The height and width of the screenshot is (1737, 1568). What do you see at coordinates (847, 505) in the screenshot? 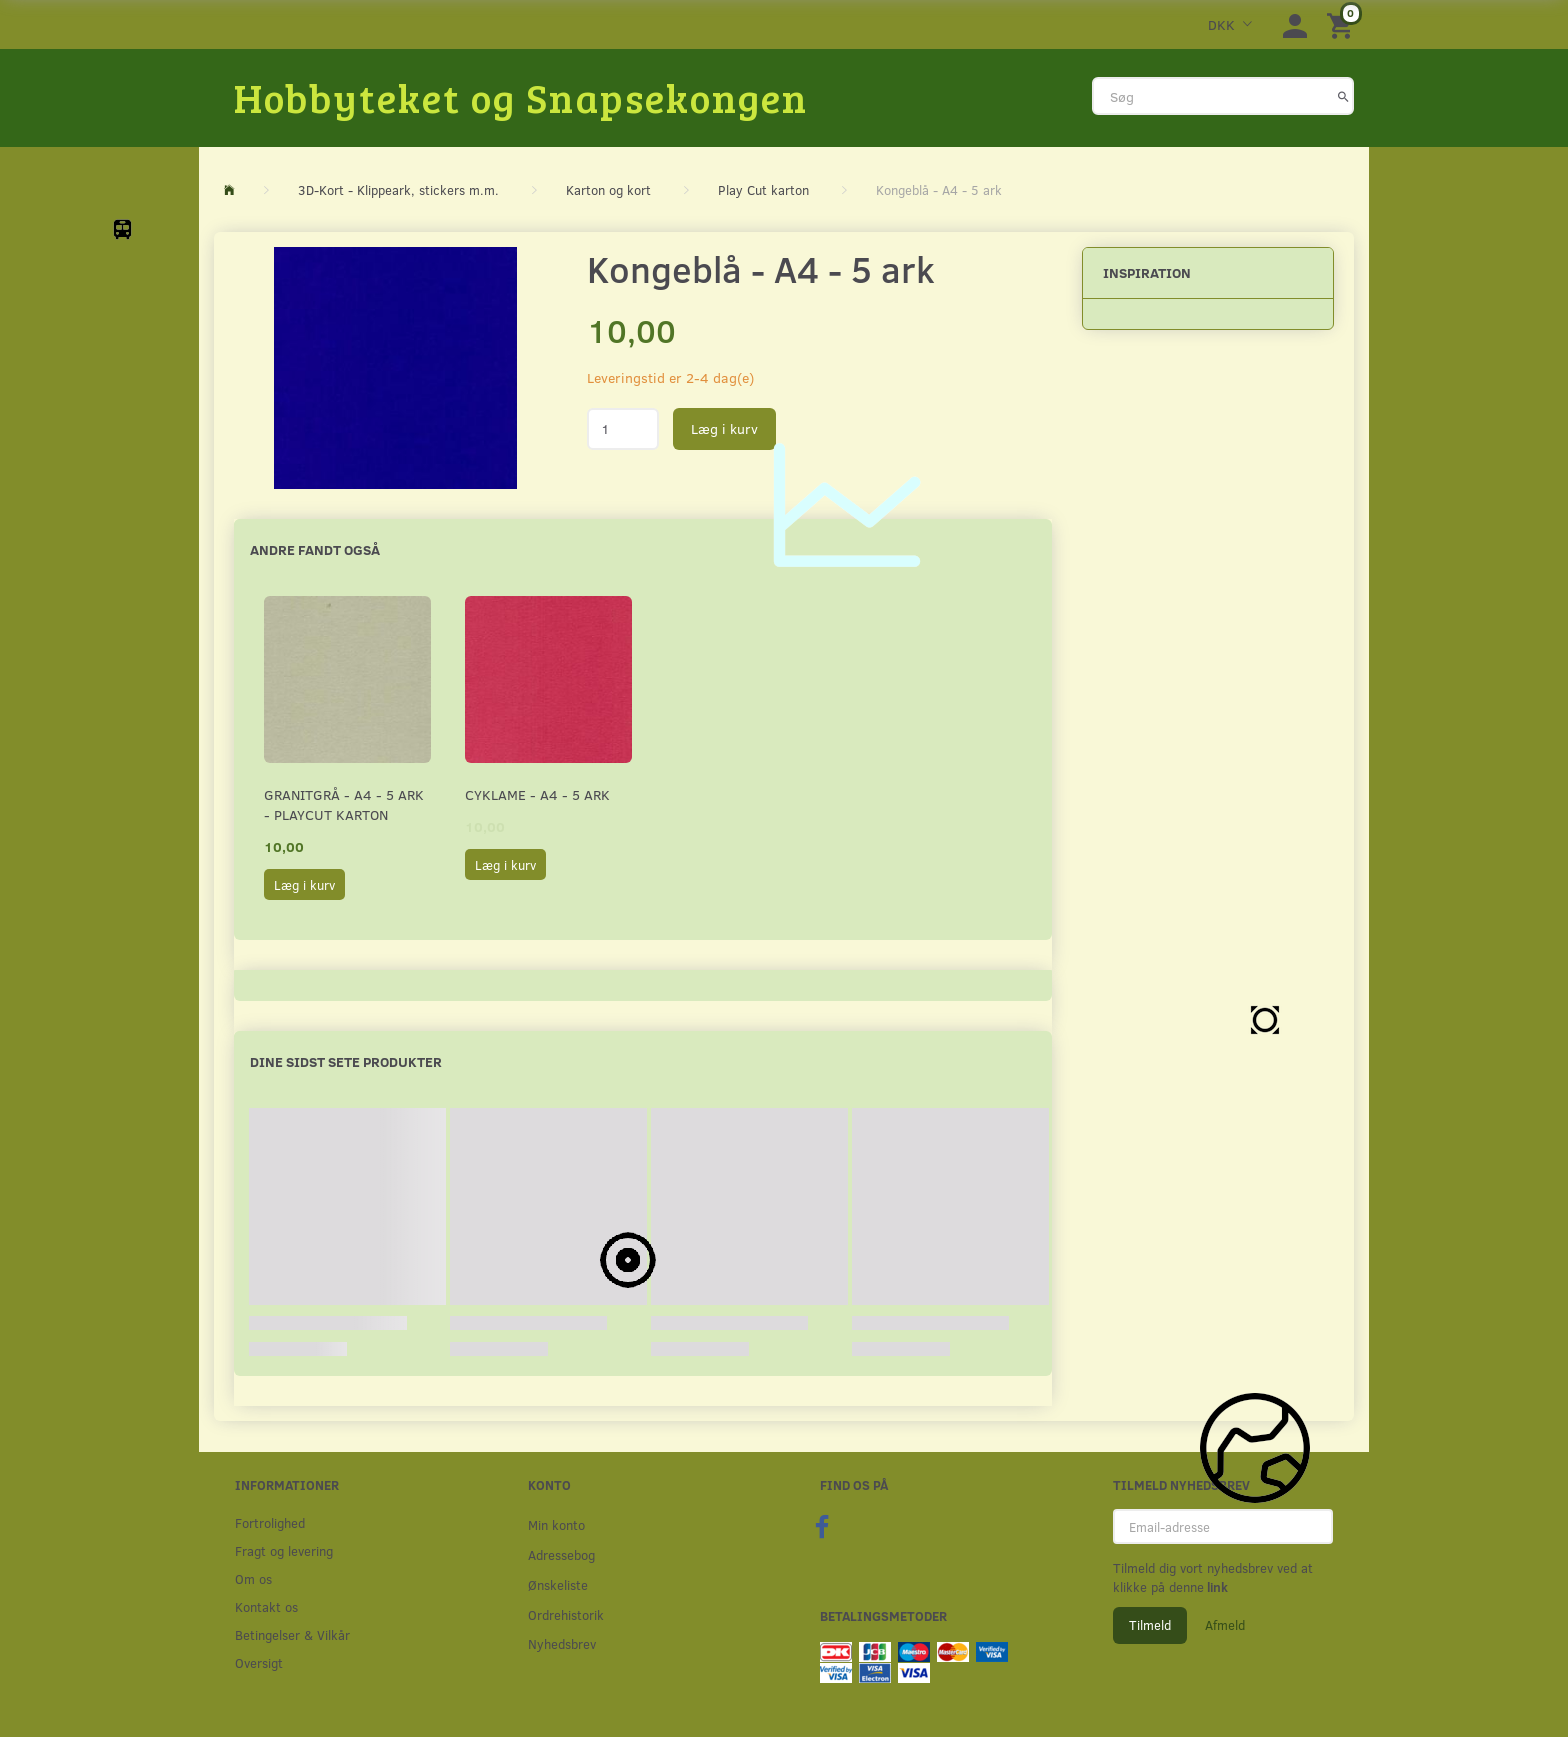
I see `view analytics or statistics` at bounding box center [847, 505].